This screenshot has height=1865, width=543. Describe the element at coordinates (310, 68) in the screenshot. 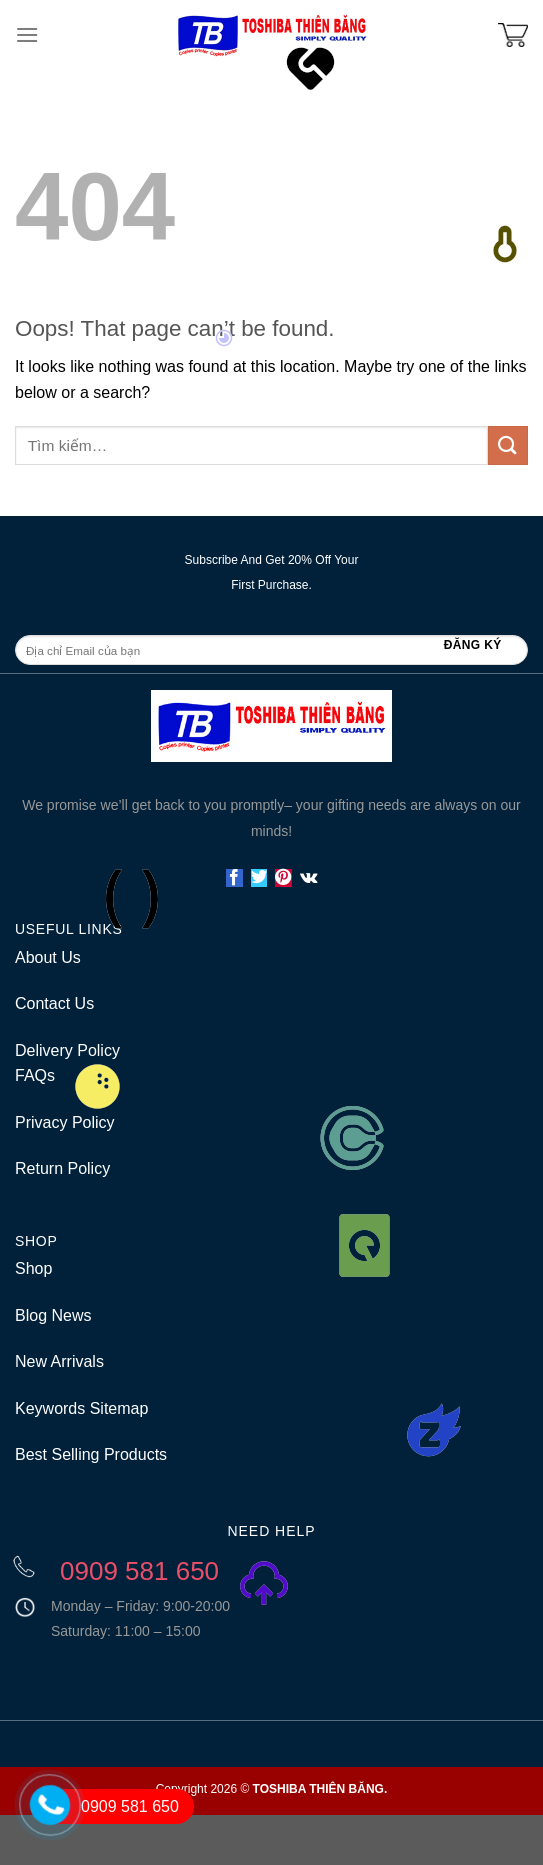

I see `access customer service or support` at that location.